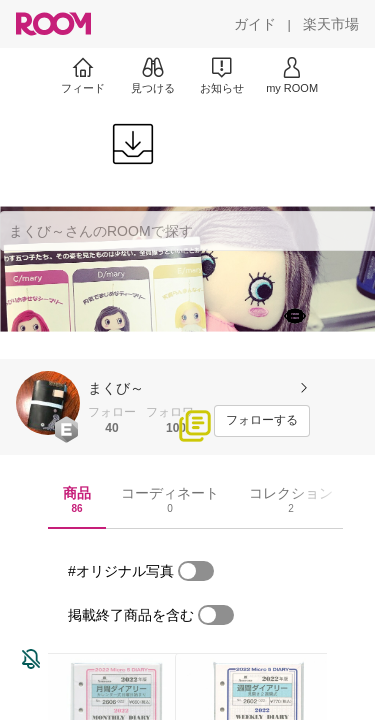 The width and height of the screenshot is (375, 720). I want to click on mute notifications, so click(31, 659).